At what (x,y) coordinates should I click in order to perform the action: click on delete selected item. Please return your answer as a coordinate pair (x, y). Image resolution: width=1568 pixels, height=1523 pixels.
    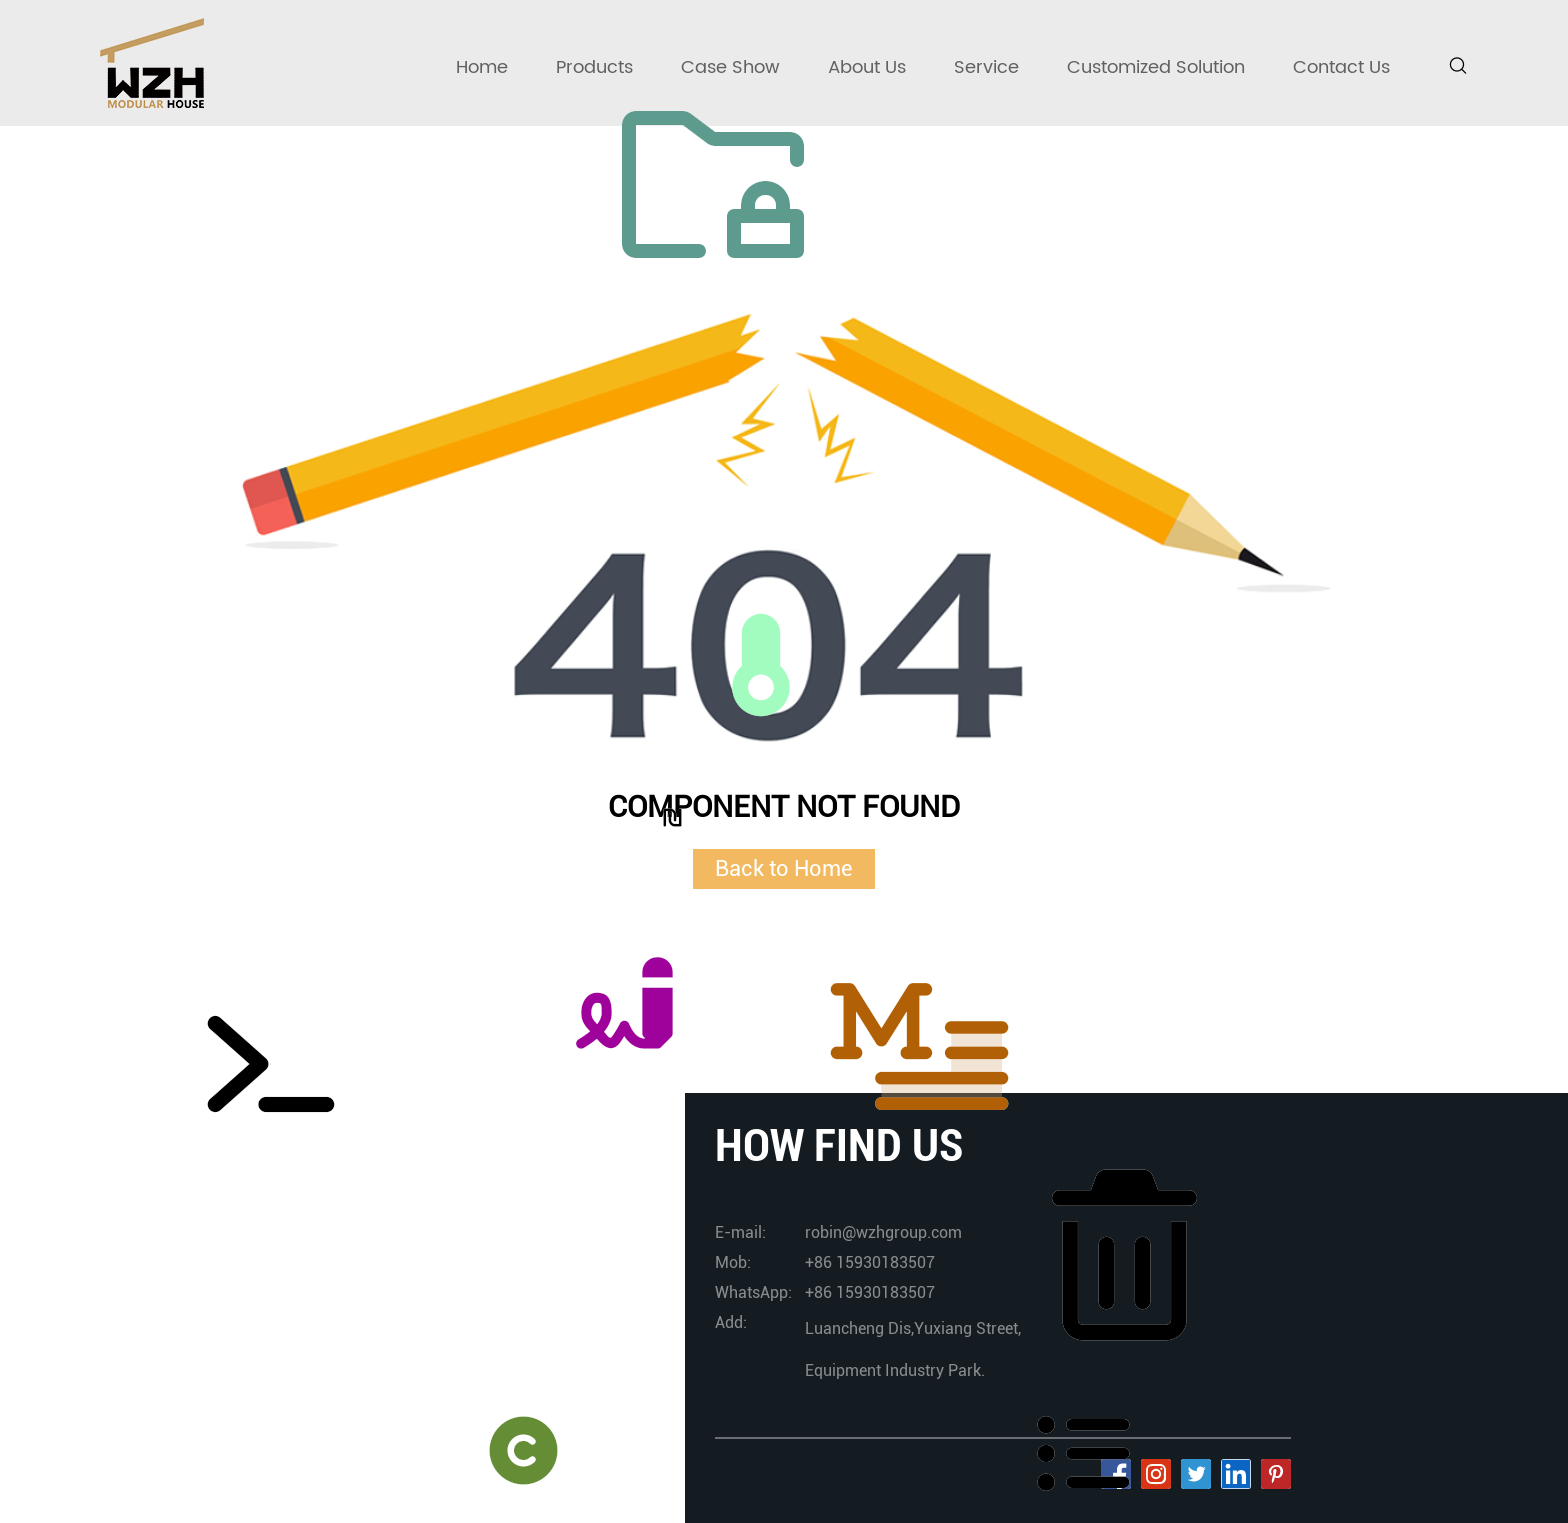
    Looking at the image, I should click on (1124, 1257).